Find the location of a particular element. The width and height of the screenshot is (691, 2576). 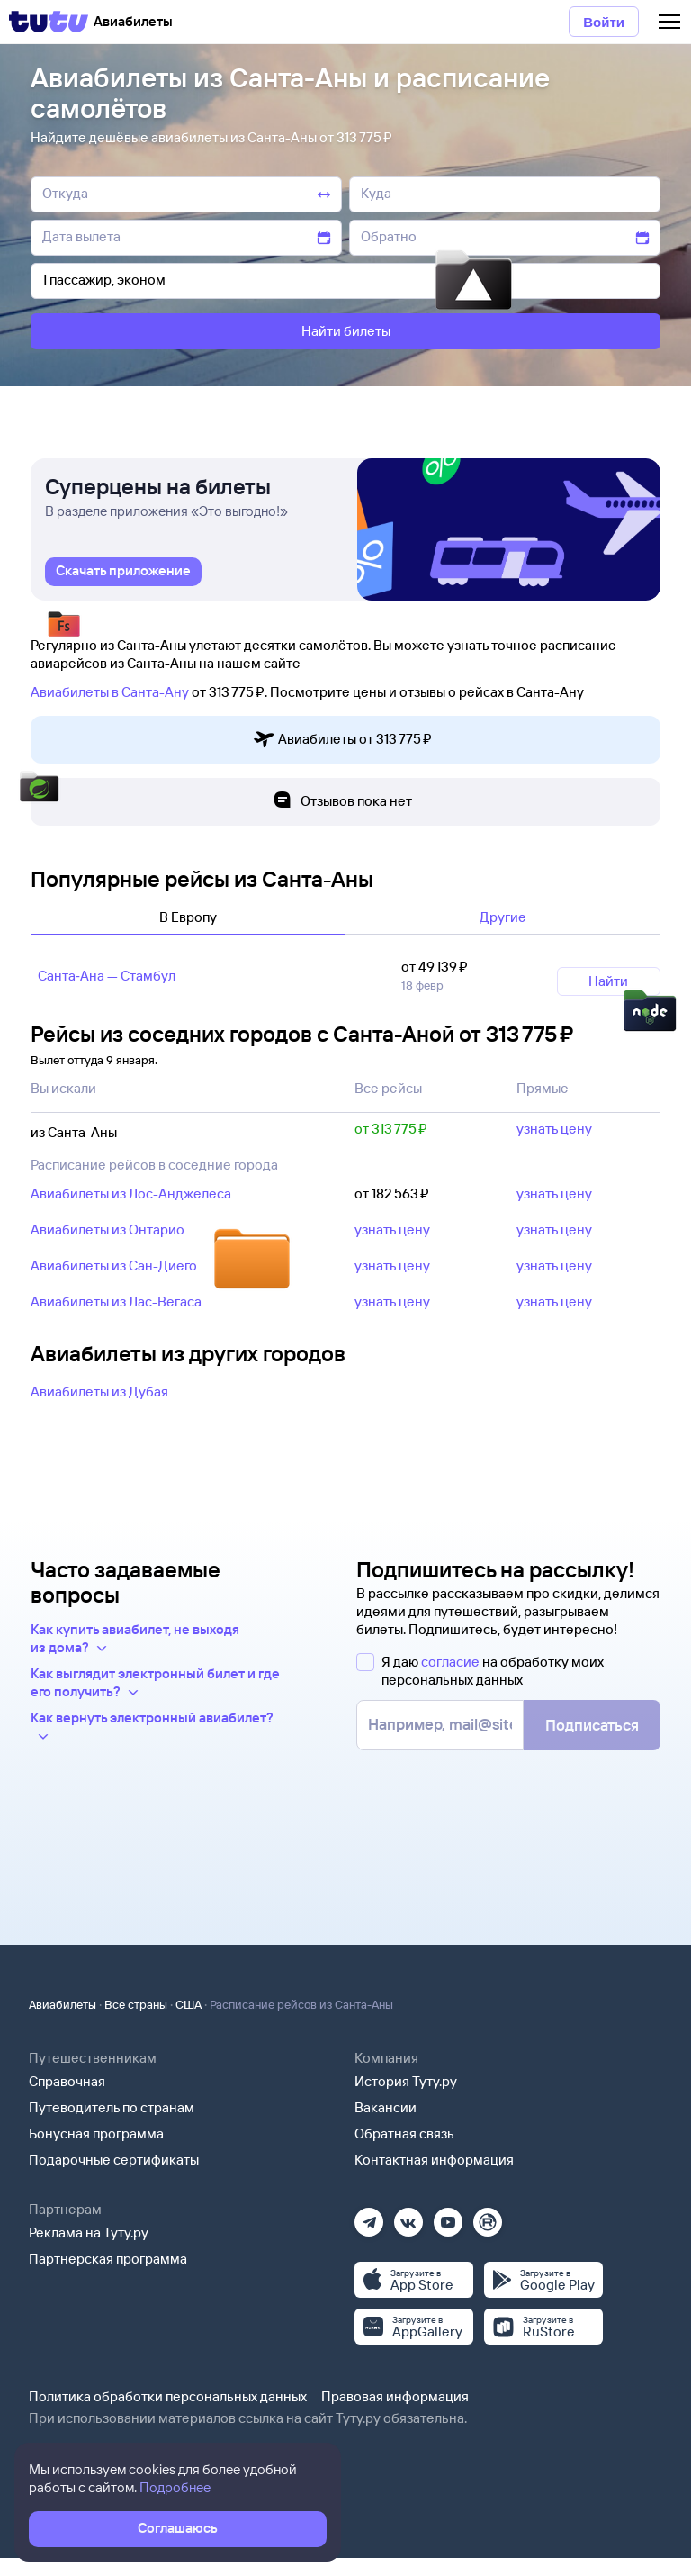

open vercel project files is located at coordinates (473, 282).